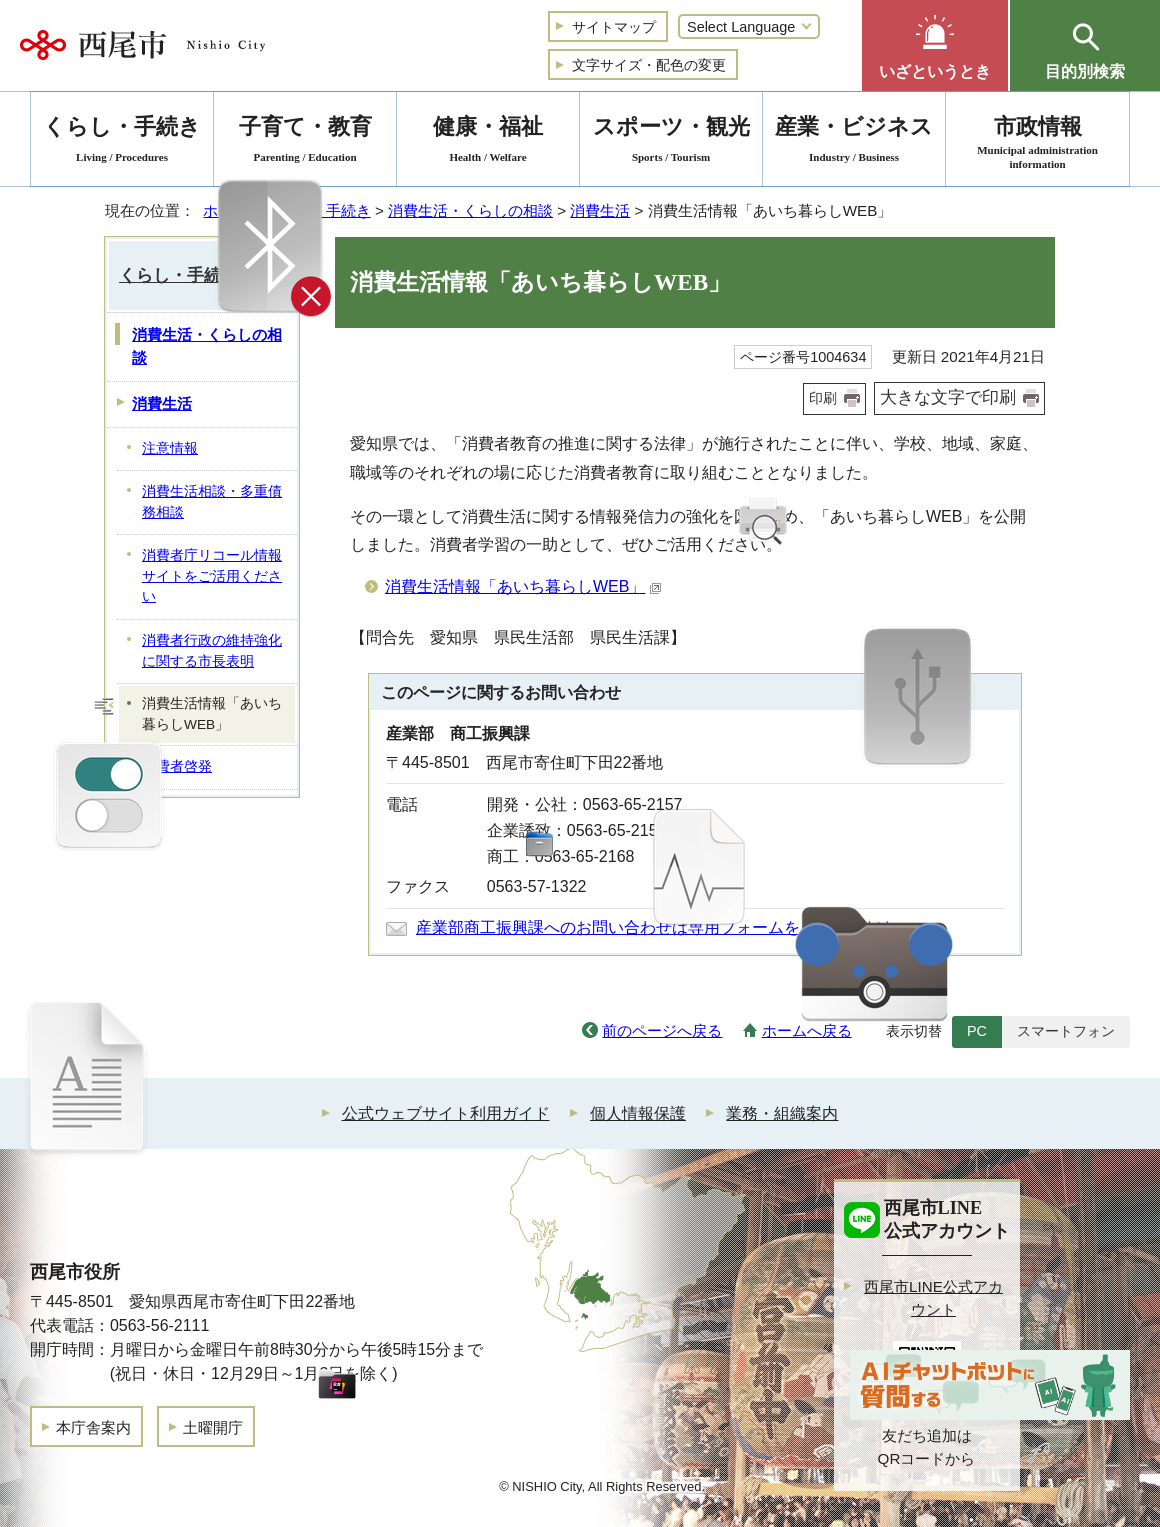  What do you see at coordinates (87, 1079) in the screenshot?
I see `a rich text format document file` at bounding box center [87, 1079].